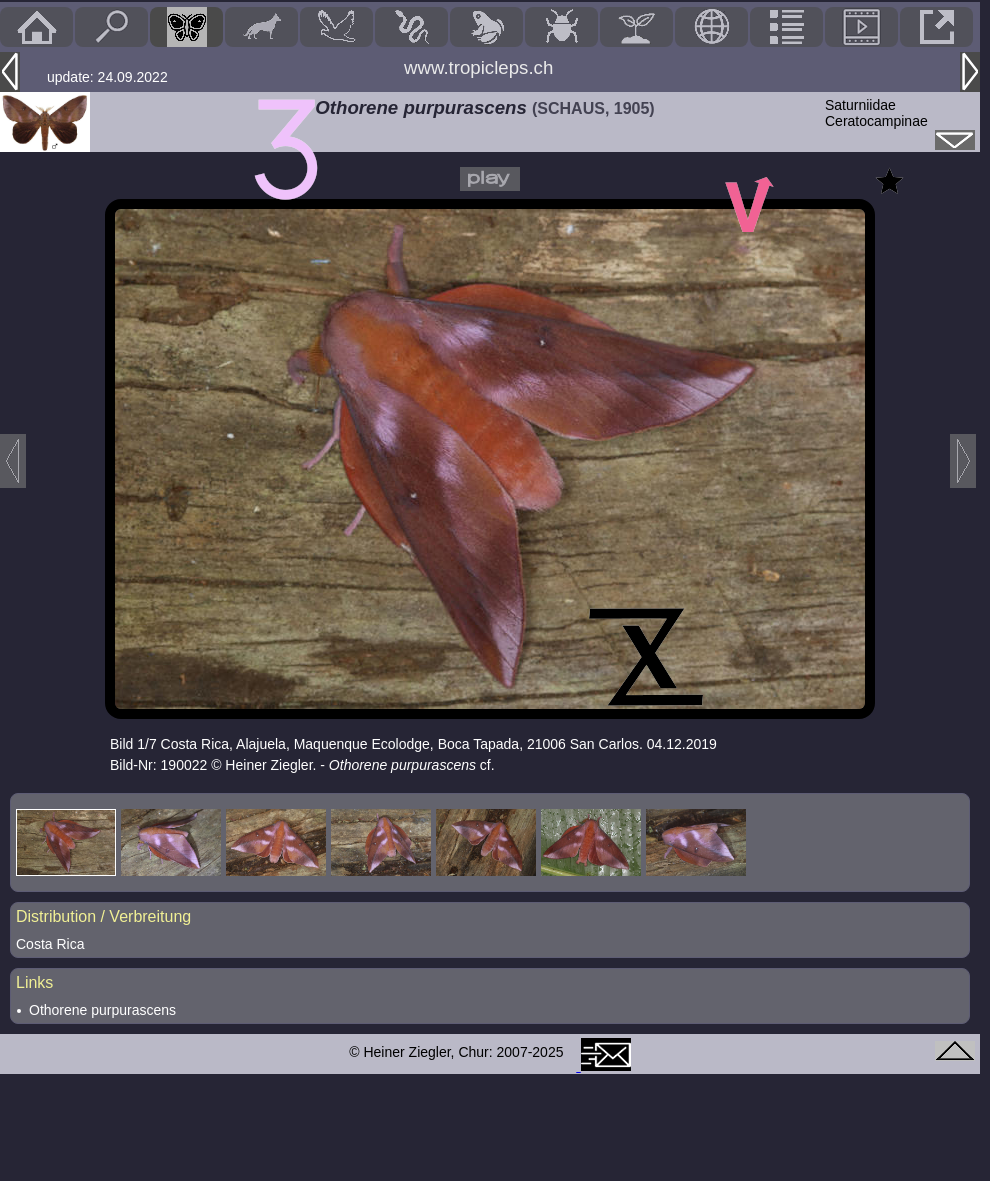 This screenshot has width=990, height=1181. Describe the element at coordinates (646, 657) in the screenshot. I see `tuxedo computers brand logo` at that location.